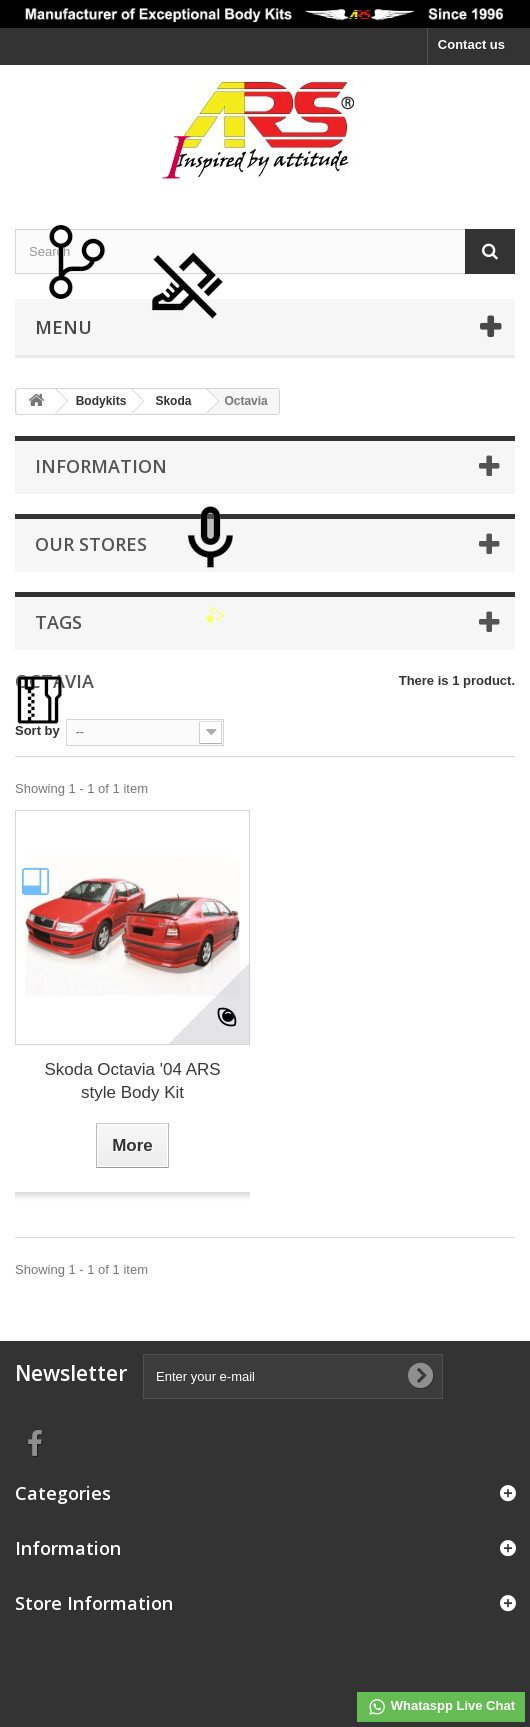 The width and height of the screenshot is (530, 1727). Describe the element at coordinates (215, 615) in the screenshot. I see `run tests with code coverage` at that location.